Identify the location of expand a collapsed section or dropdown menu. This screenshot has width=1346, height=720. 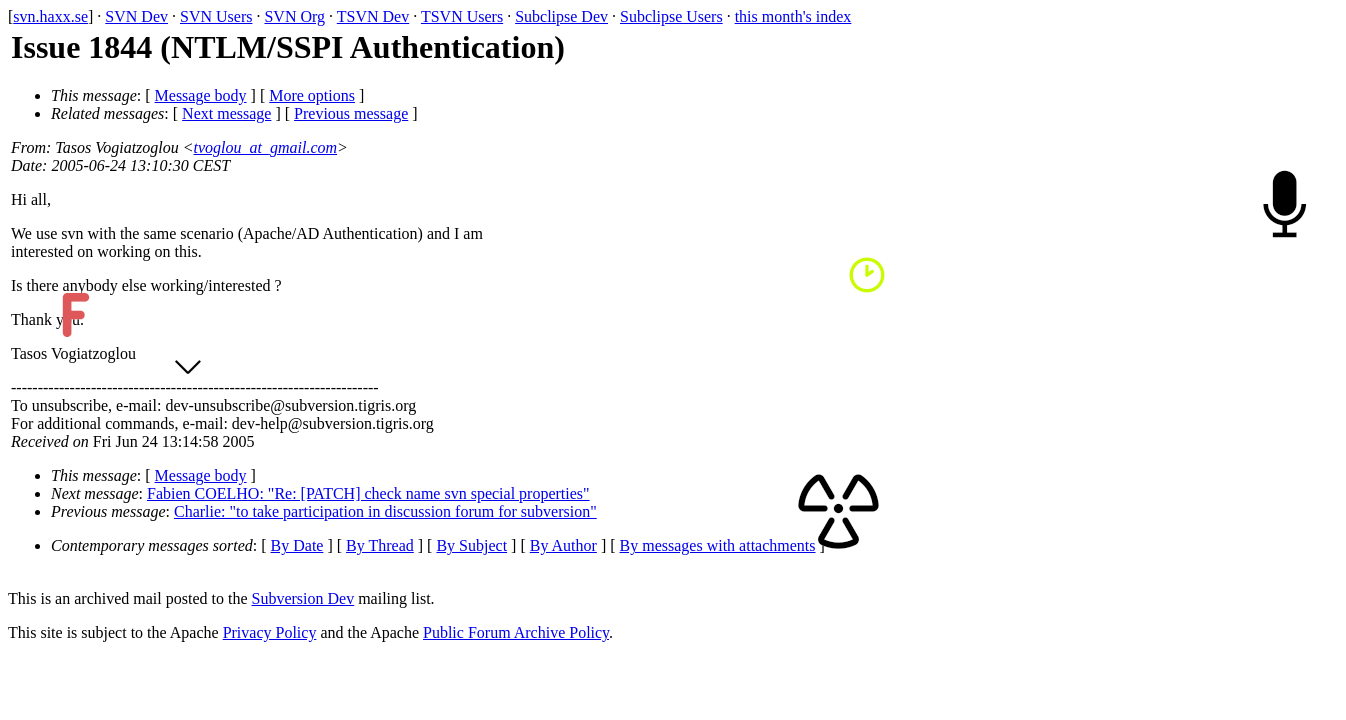
(188, 366).